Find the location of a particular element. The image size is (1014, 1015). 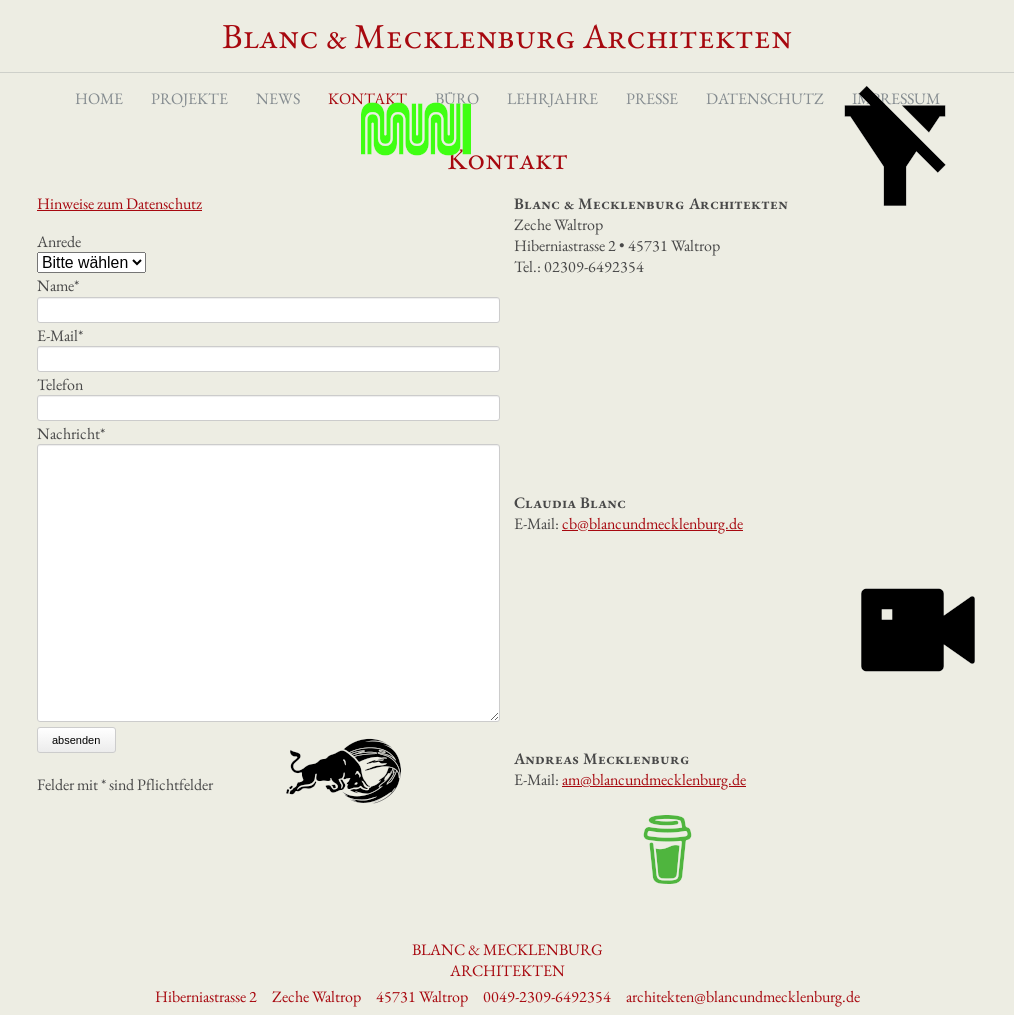

san francisco municipal railway (muni) logo is located at coordinates (416, 129).